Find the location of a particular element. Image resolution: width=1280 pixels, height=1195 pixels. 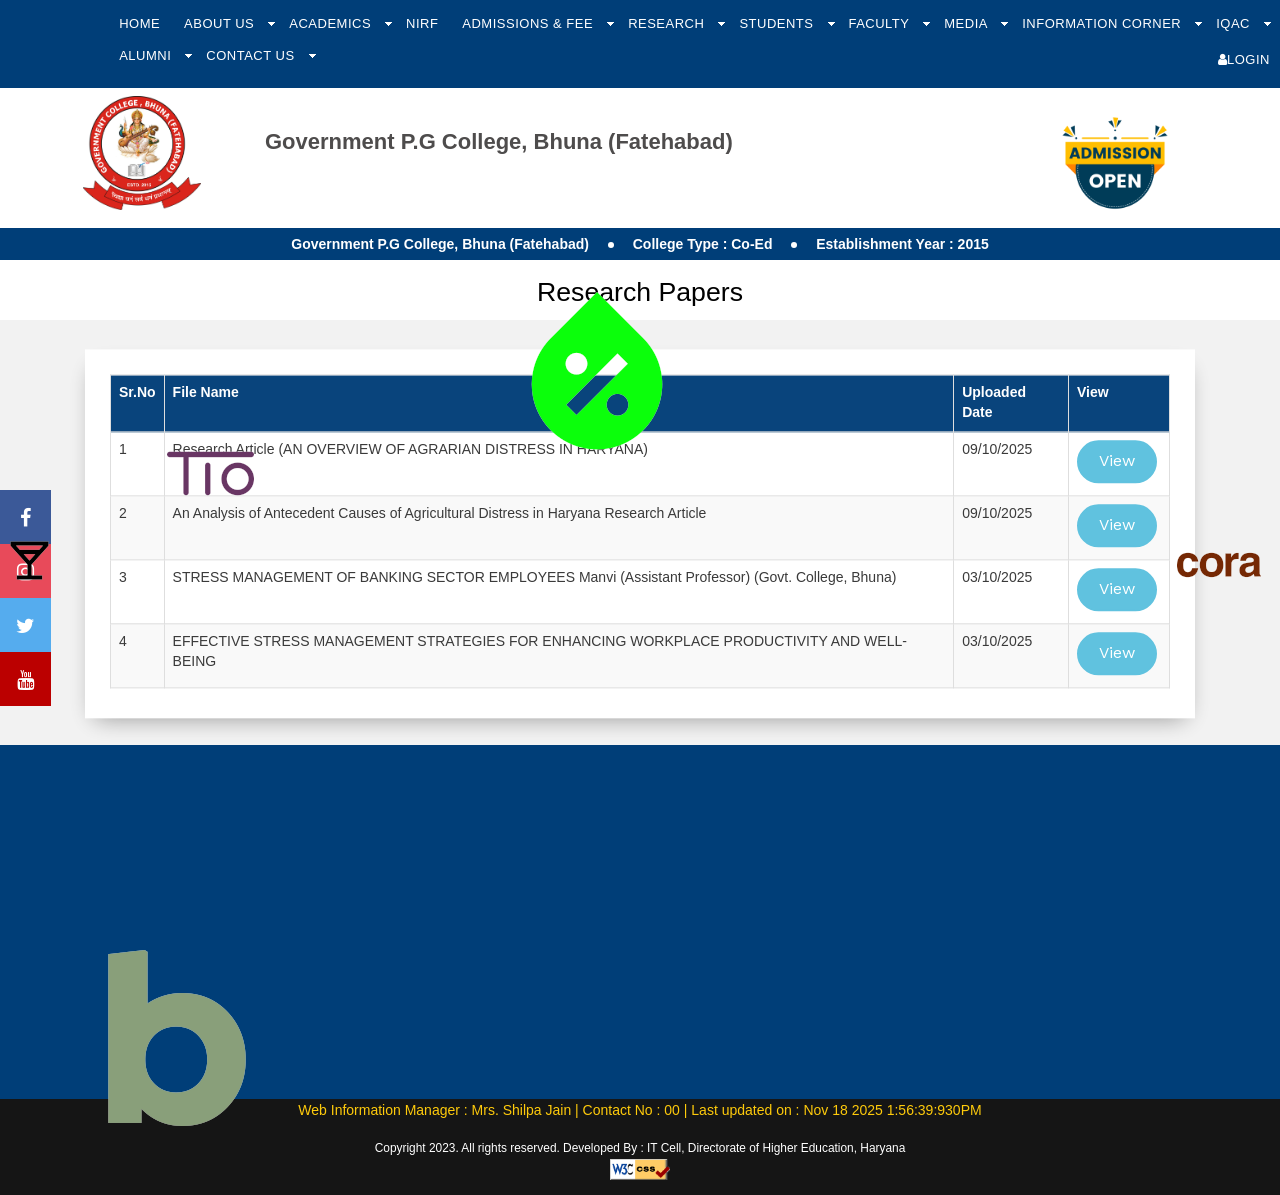

Cora brand logo is located at coordinates (1219, 565).